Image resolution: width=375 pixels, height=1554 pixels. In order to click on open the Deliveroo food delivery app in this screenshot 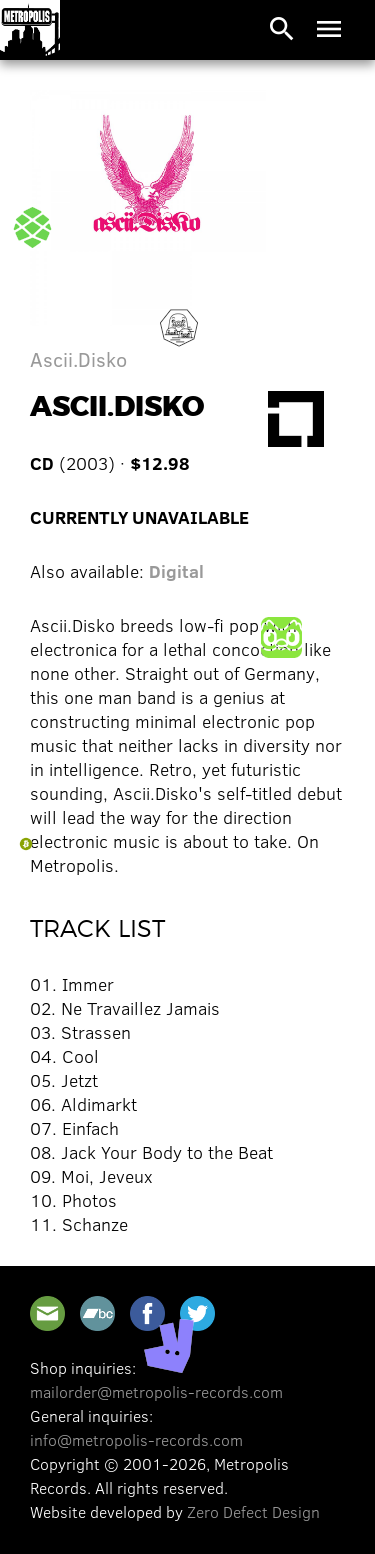, I will do `click(169, 1346)`.